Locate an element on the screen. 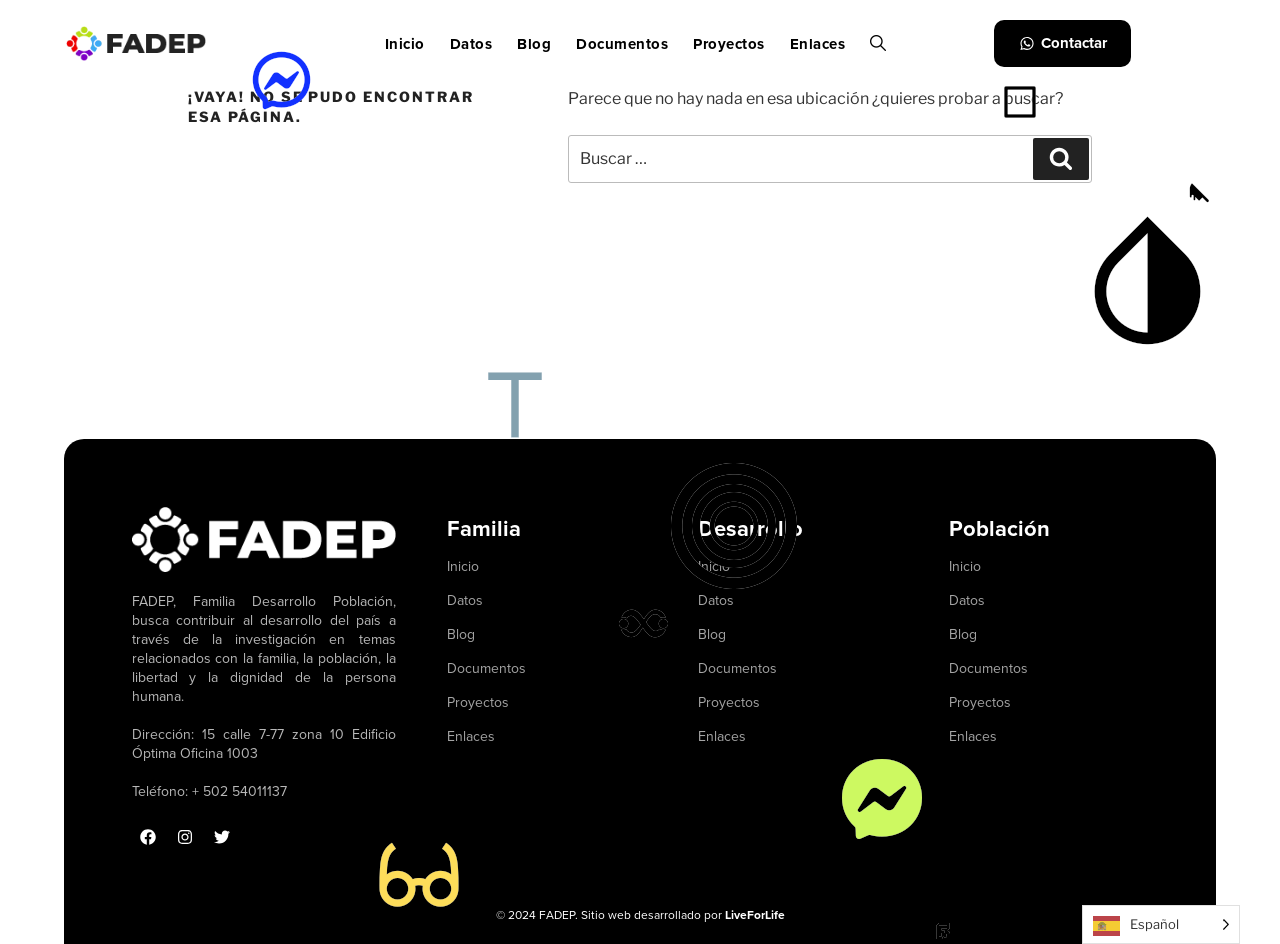 This screenshot has height=944, width=1280. adjust contrast settings is located at coordinates (1147, 285).